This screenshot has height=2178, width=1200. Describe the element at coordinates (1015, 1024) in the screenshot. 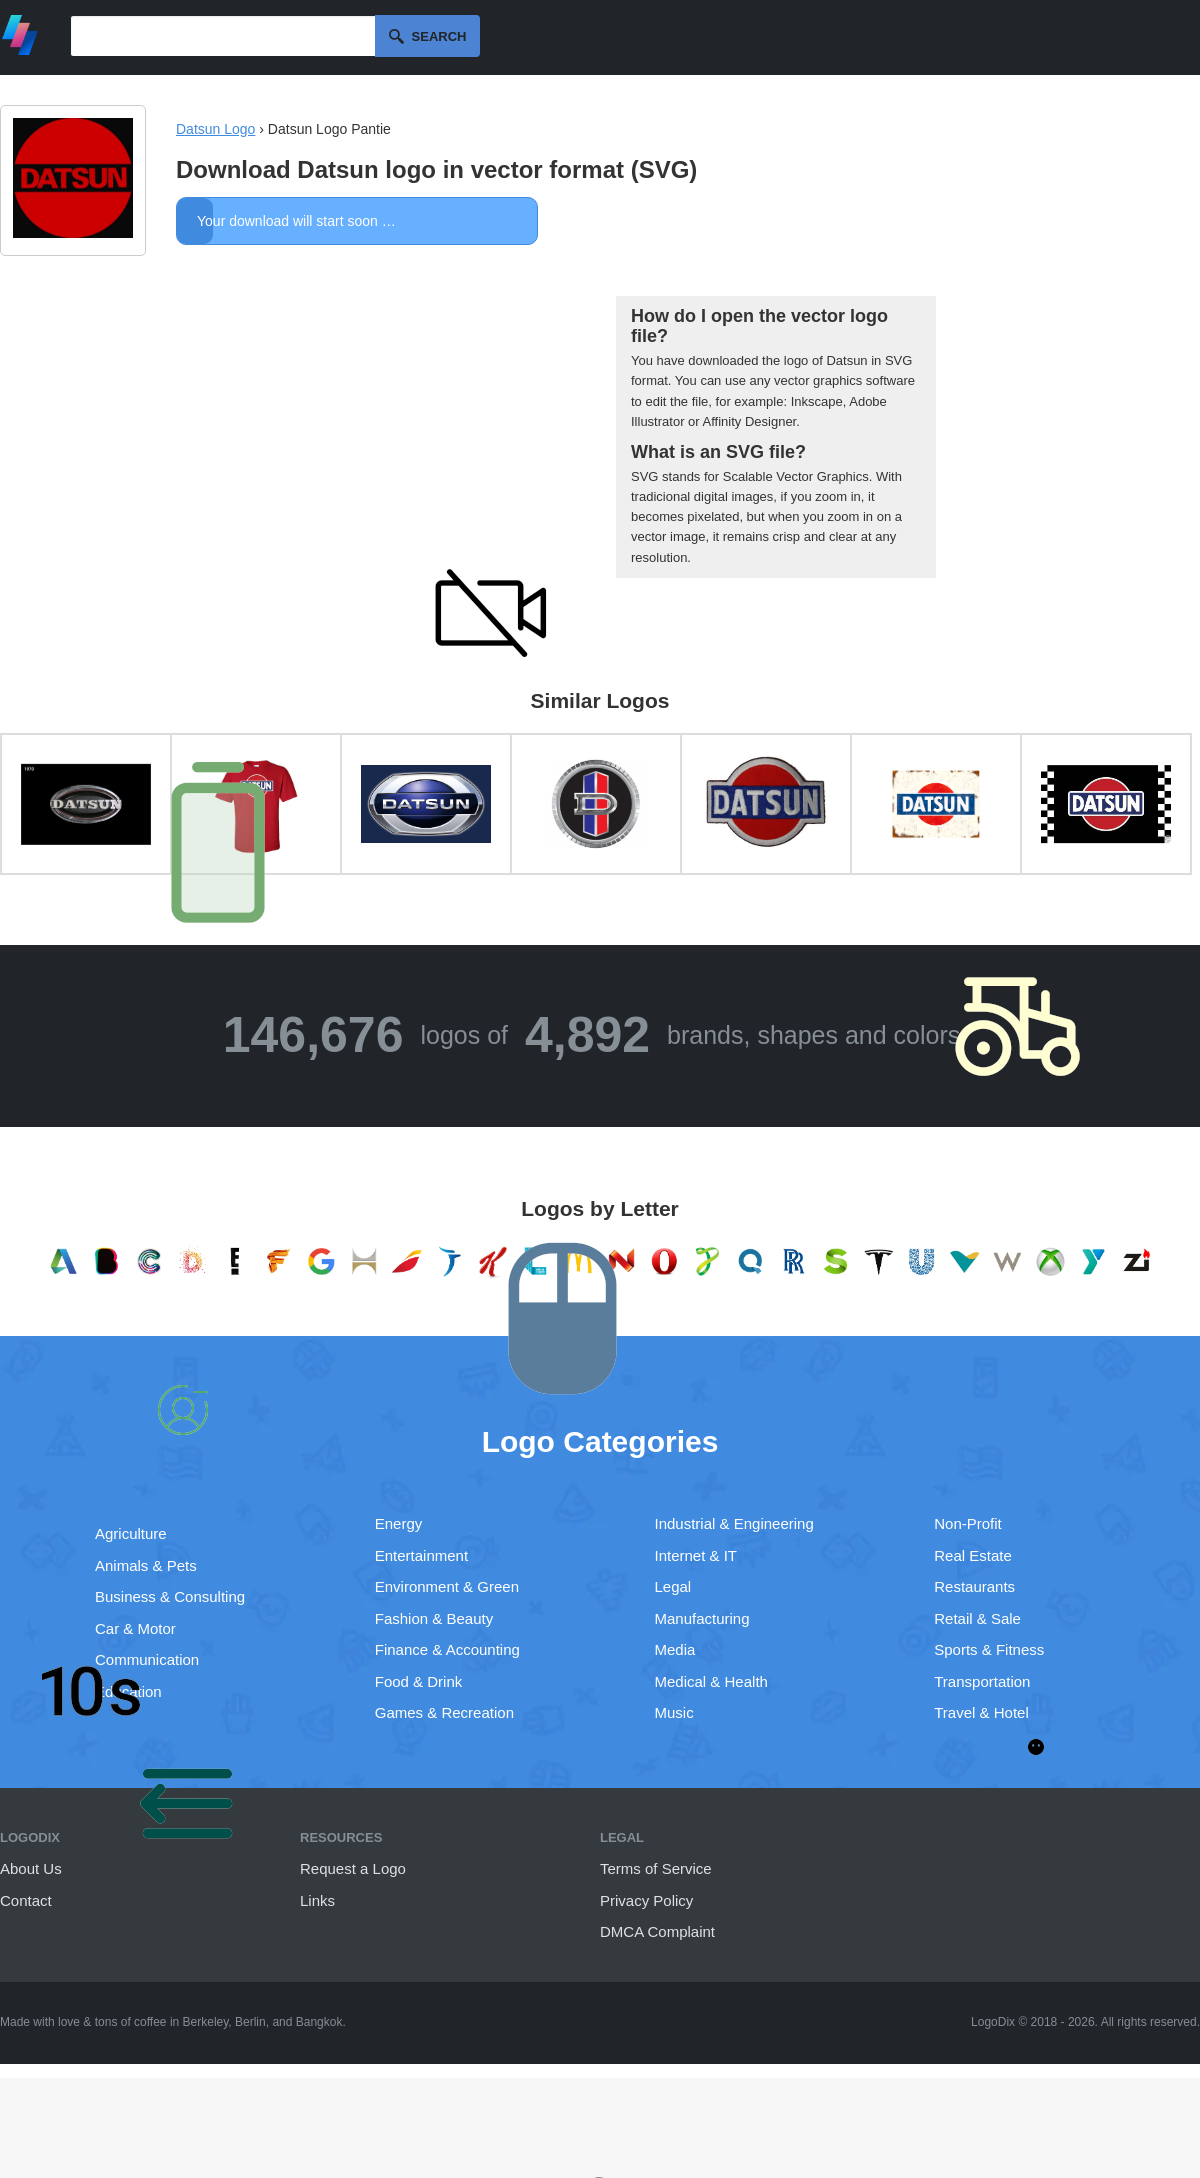

I see `access farming or agricultural features` at that location.